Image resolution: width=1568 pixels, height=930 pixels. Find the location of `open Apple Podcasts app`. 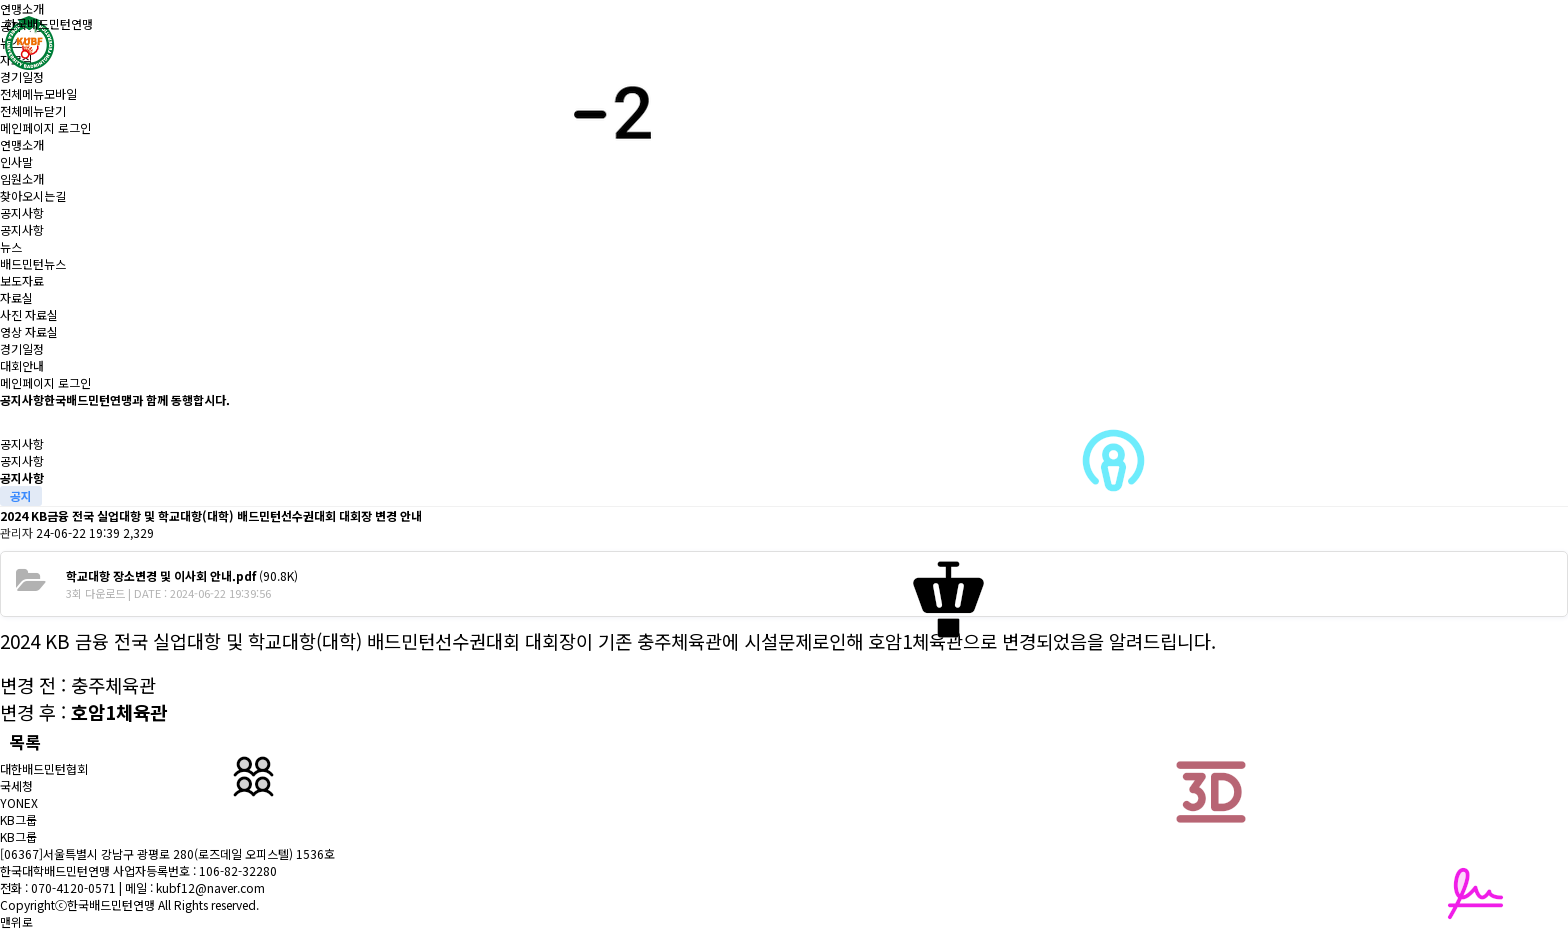

open Apple Podcasts app is located at coordinates (1113, 460).